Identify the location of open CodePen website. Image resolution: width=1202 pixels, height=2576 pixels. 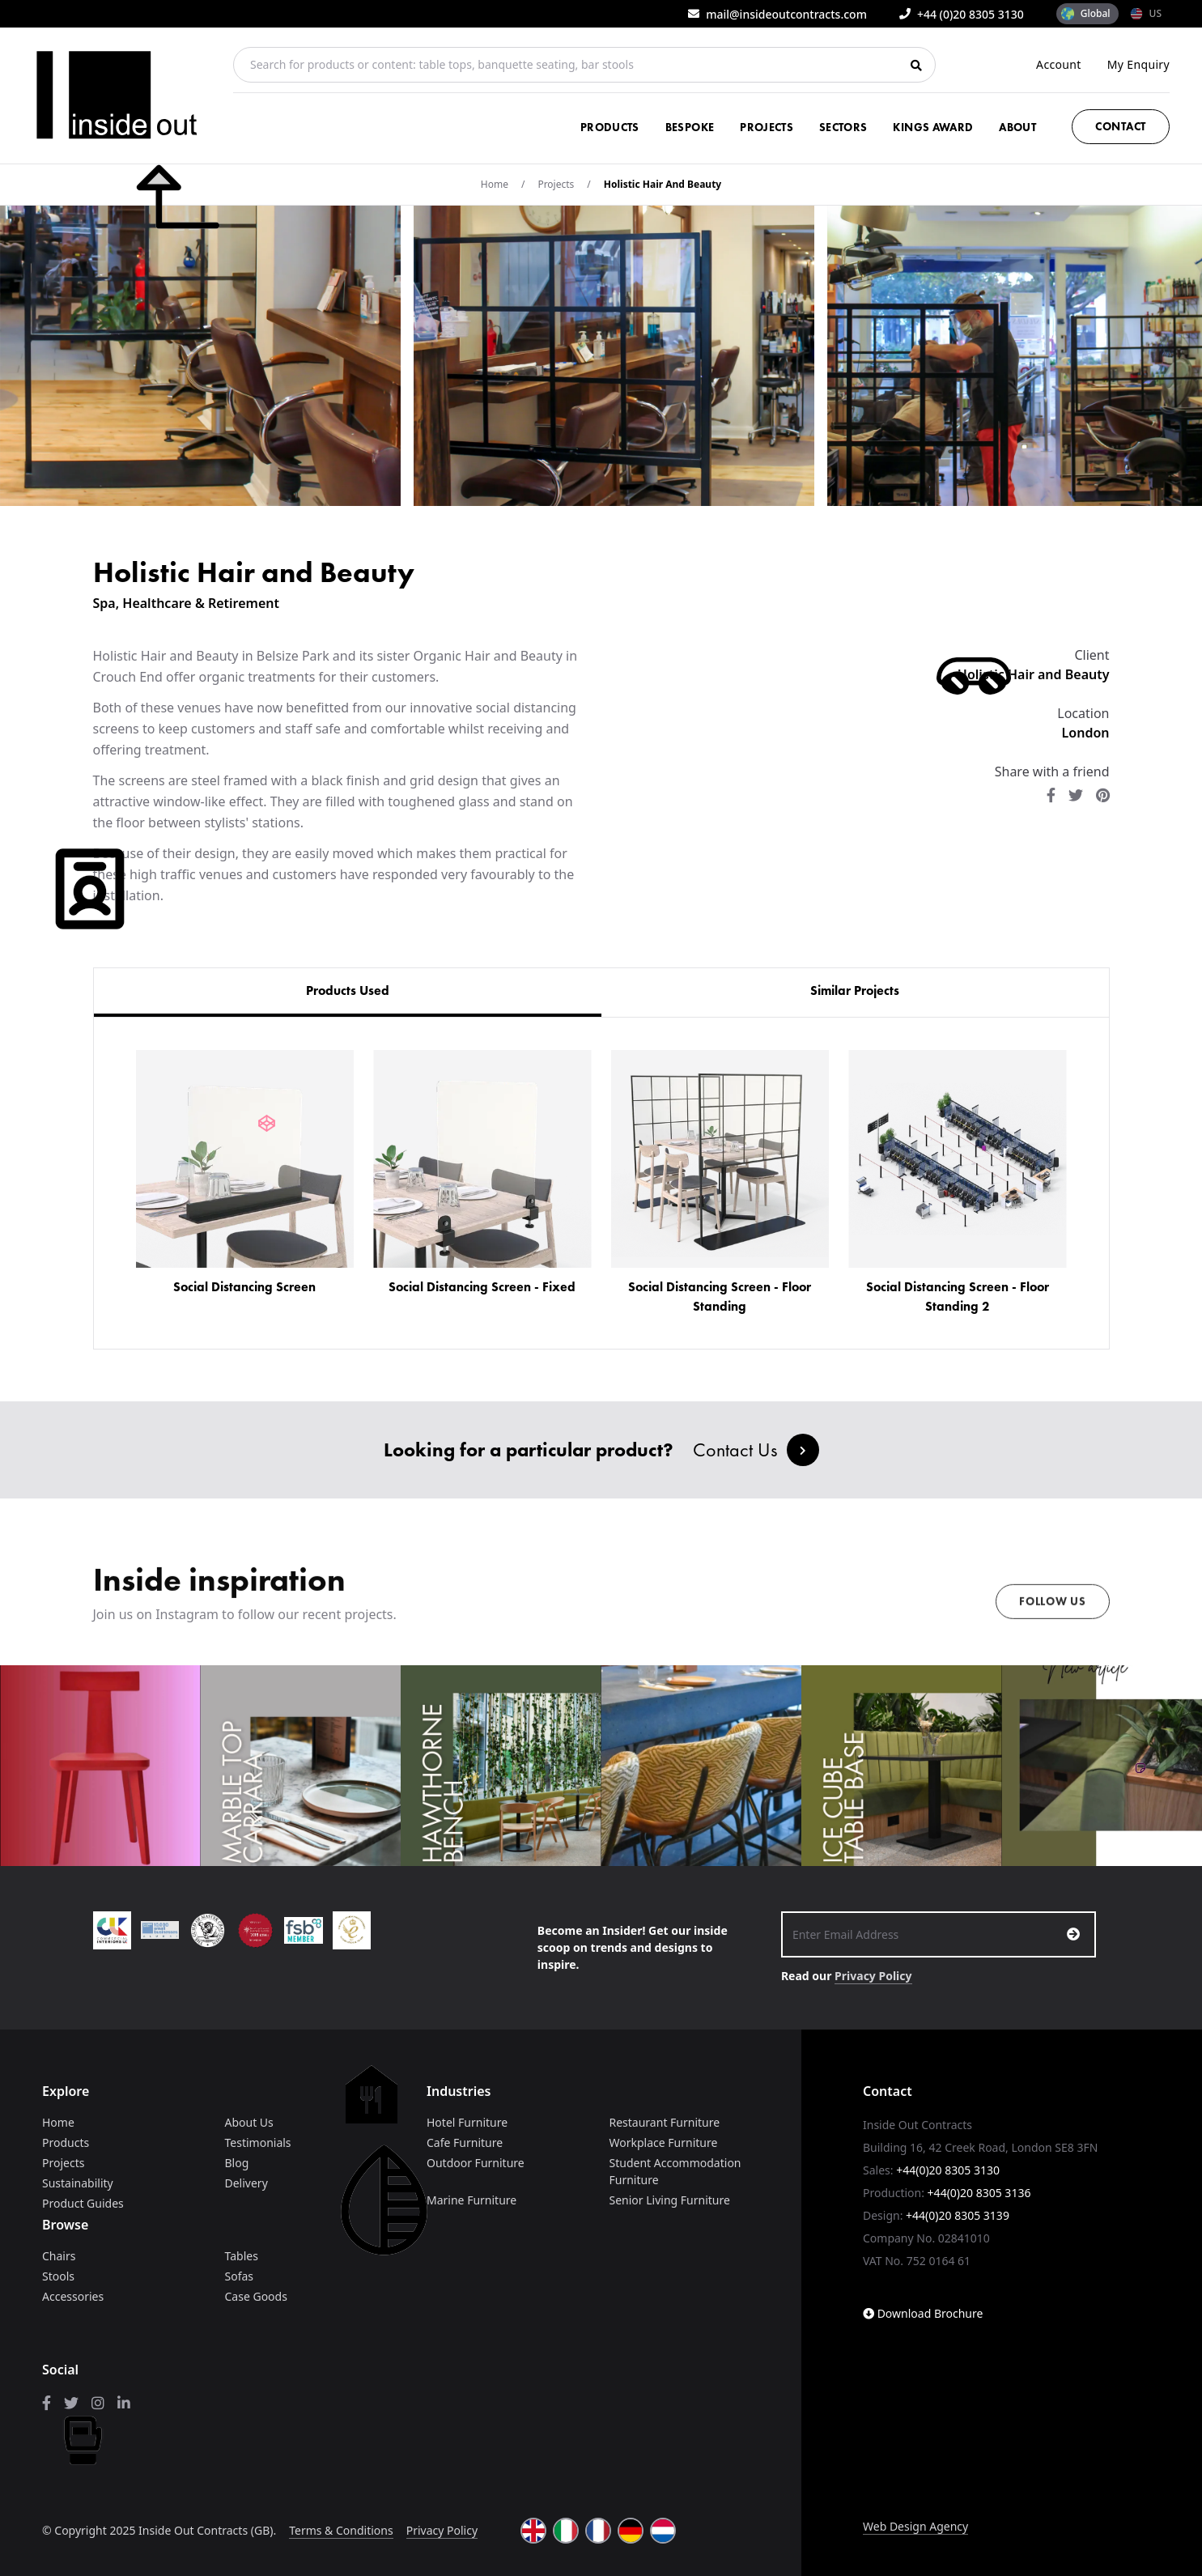
(266, 1123).